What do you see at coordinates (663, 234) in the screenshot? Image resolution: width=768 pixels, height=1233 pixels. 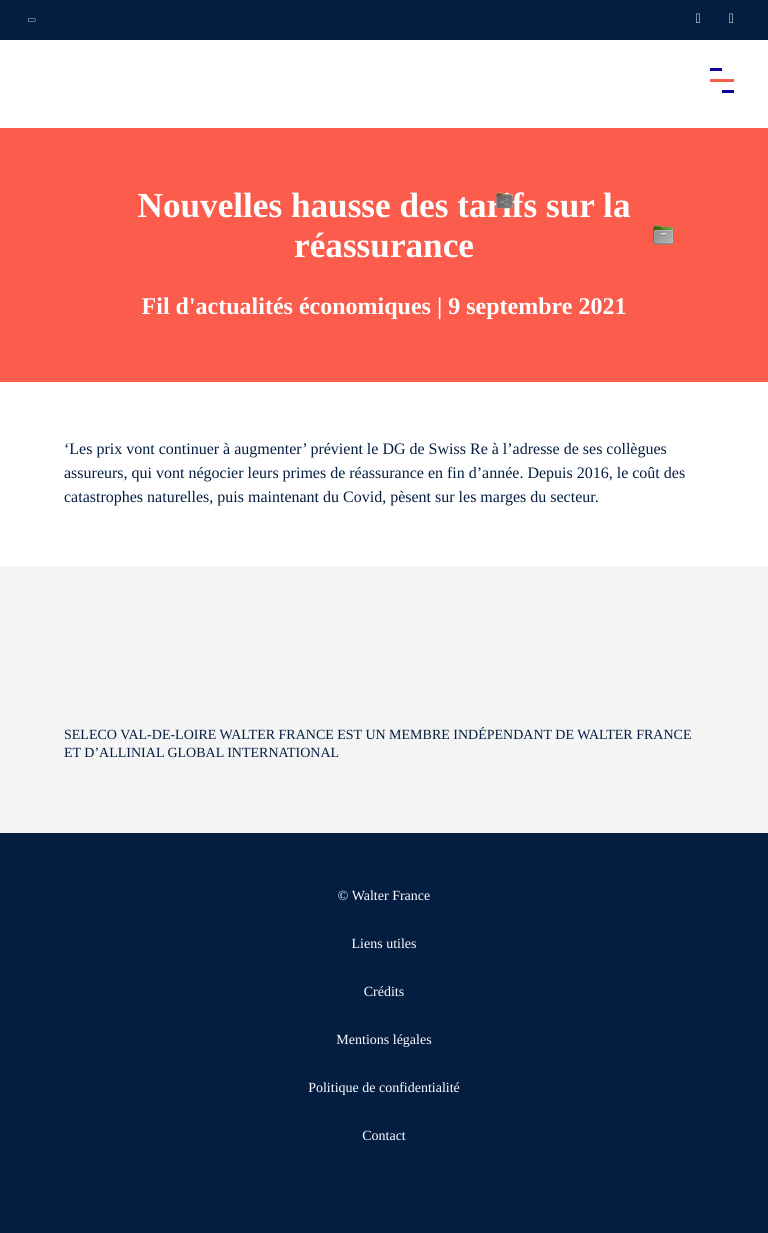 I see `open the nautilus file manager` at bounding box center [663, 234].